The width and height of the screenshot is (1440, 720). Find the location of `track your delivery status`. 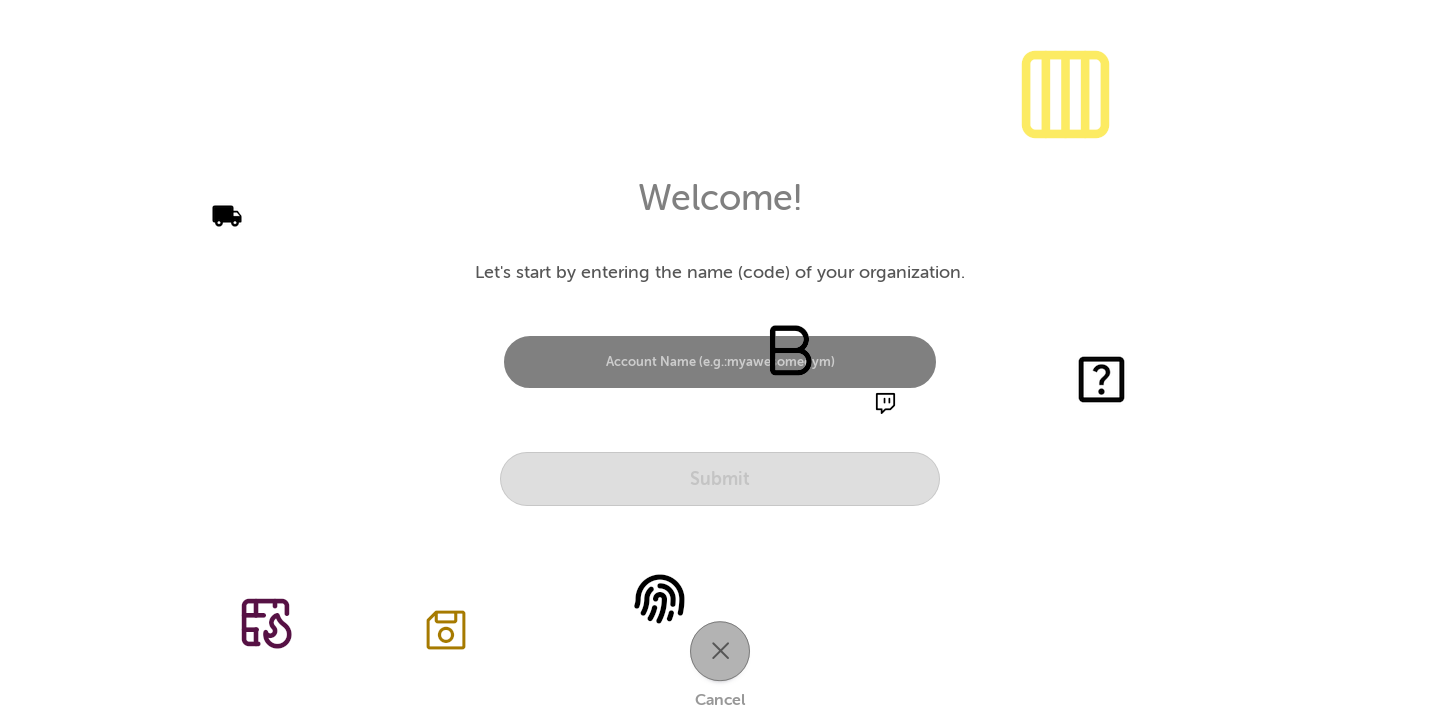

track your delivery status is located at coordinates (227, 216).